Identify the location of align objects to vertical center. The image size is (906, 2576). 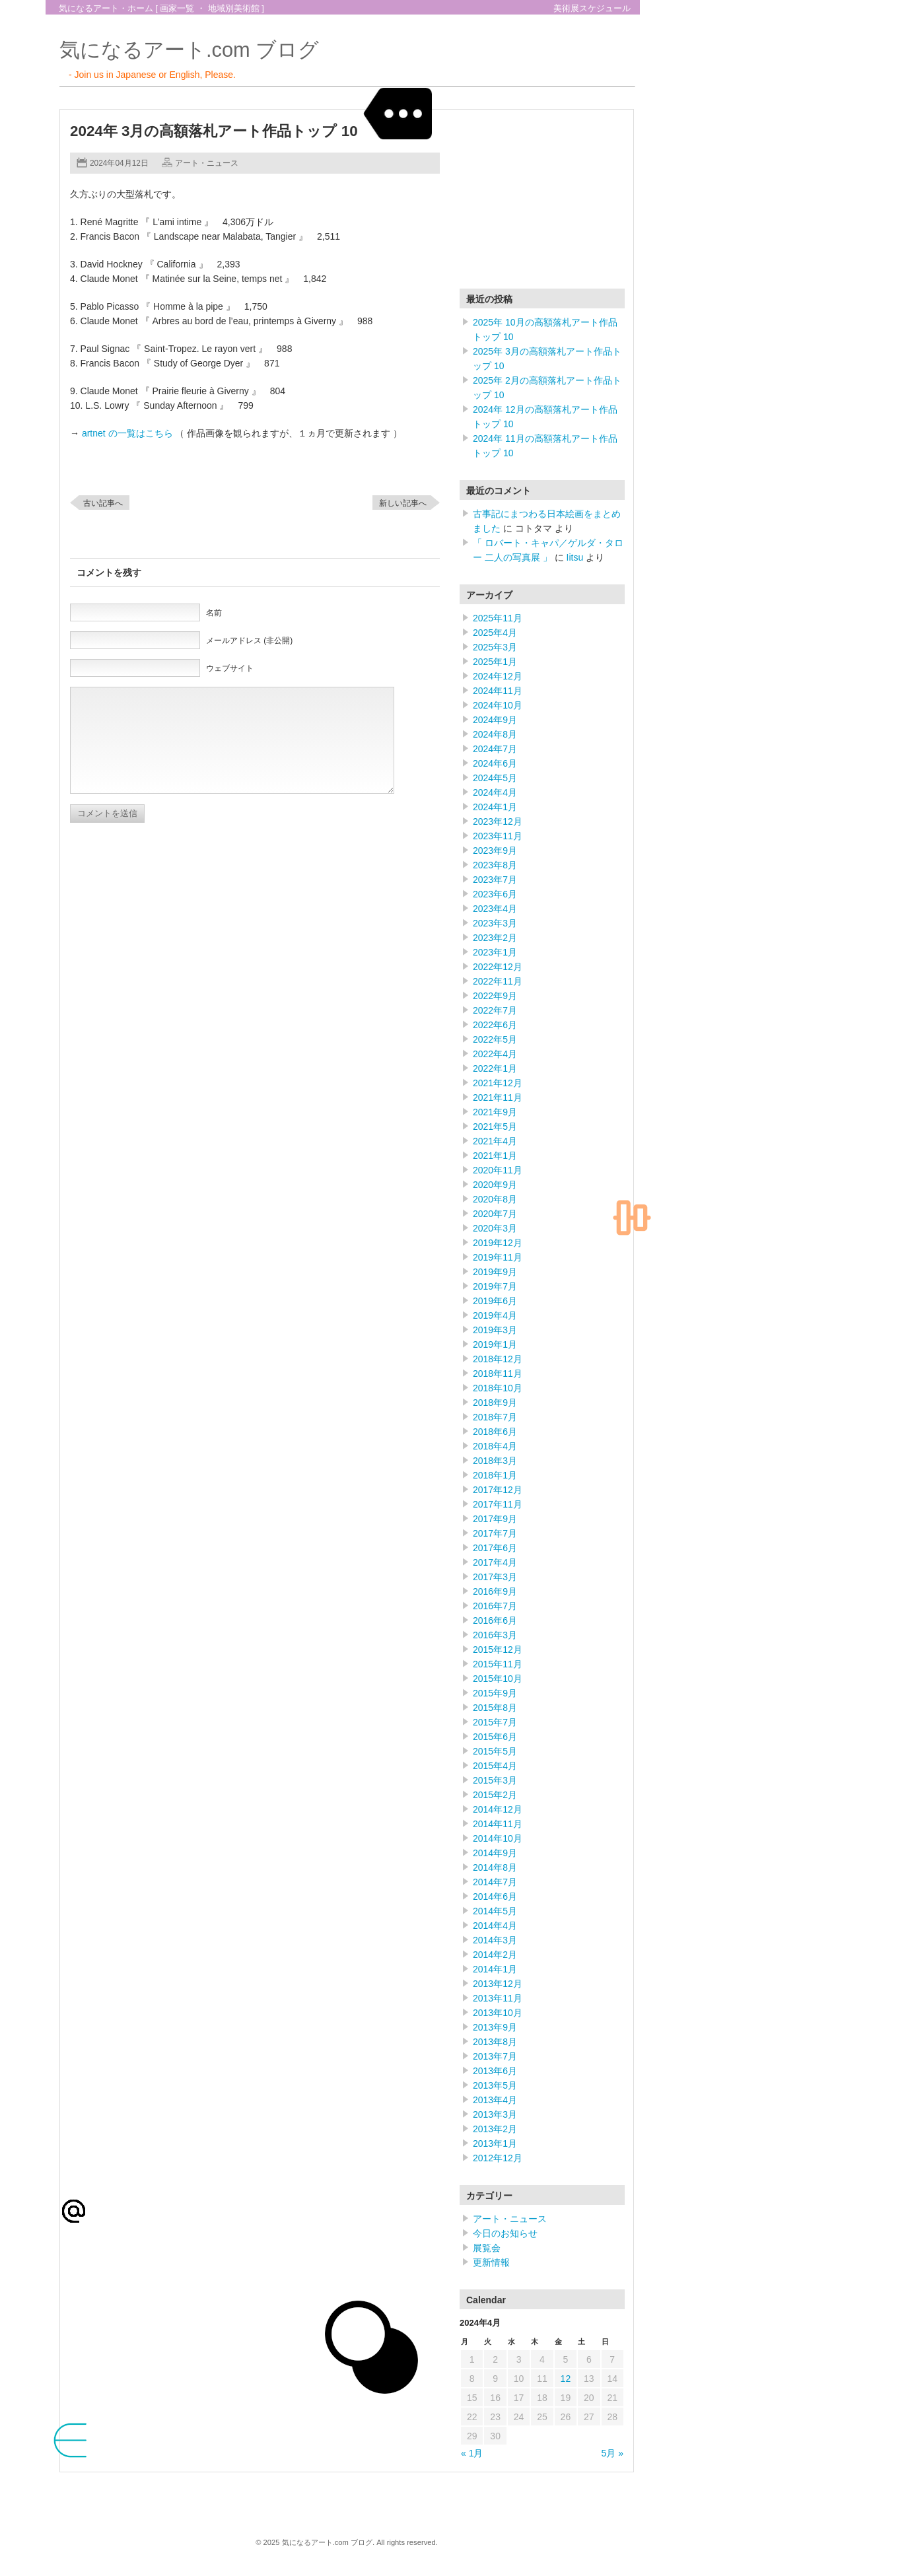
(632, 1218).